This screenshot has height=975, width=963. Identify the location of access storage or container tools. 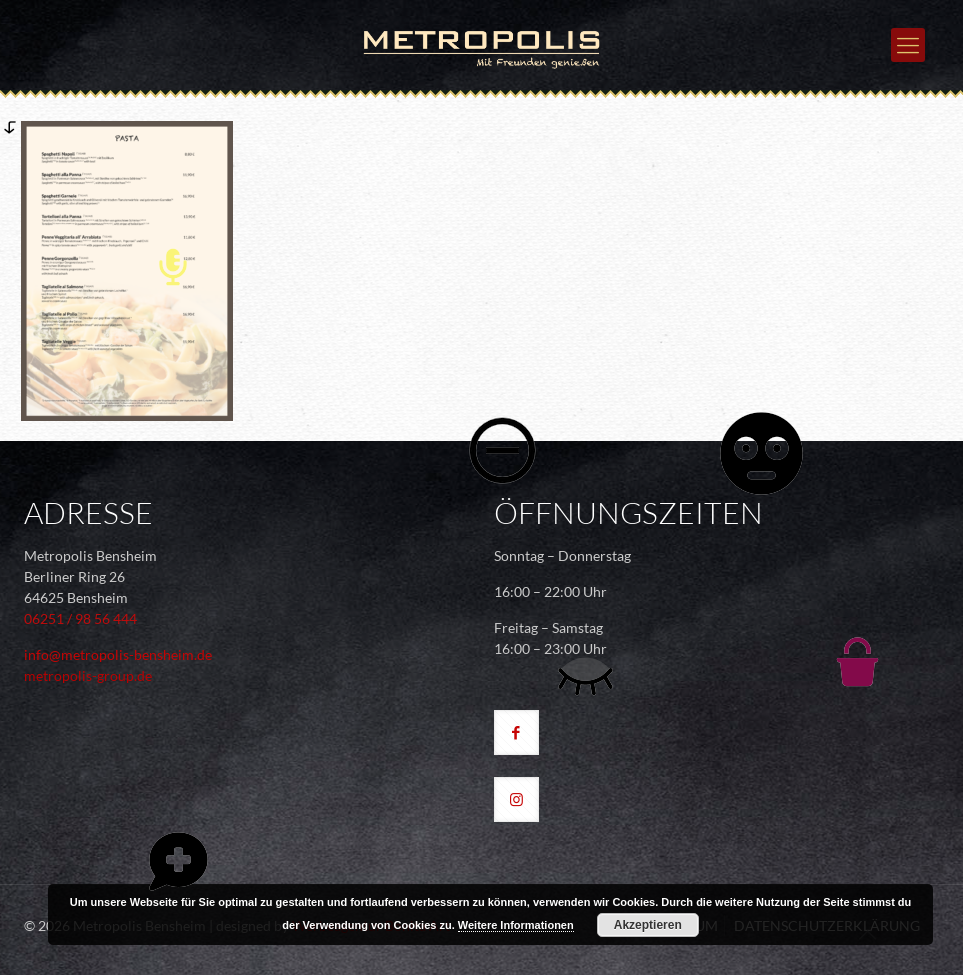
(857, 662).